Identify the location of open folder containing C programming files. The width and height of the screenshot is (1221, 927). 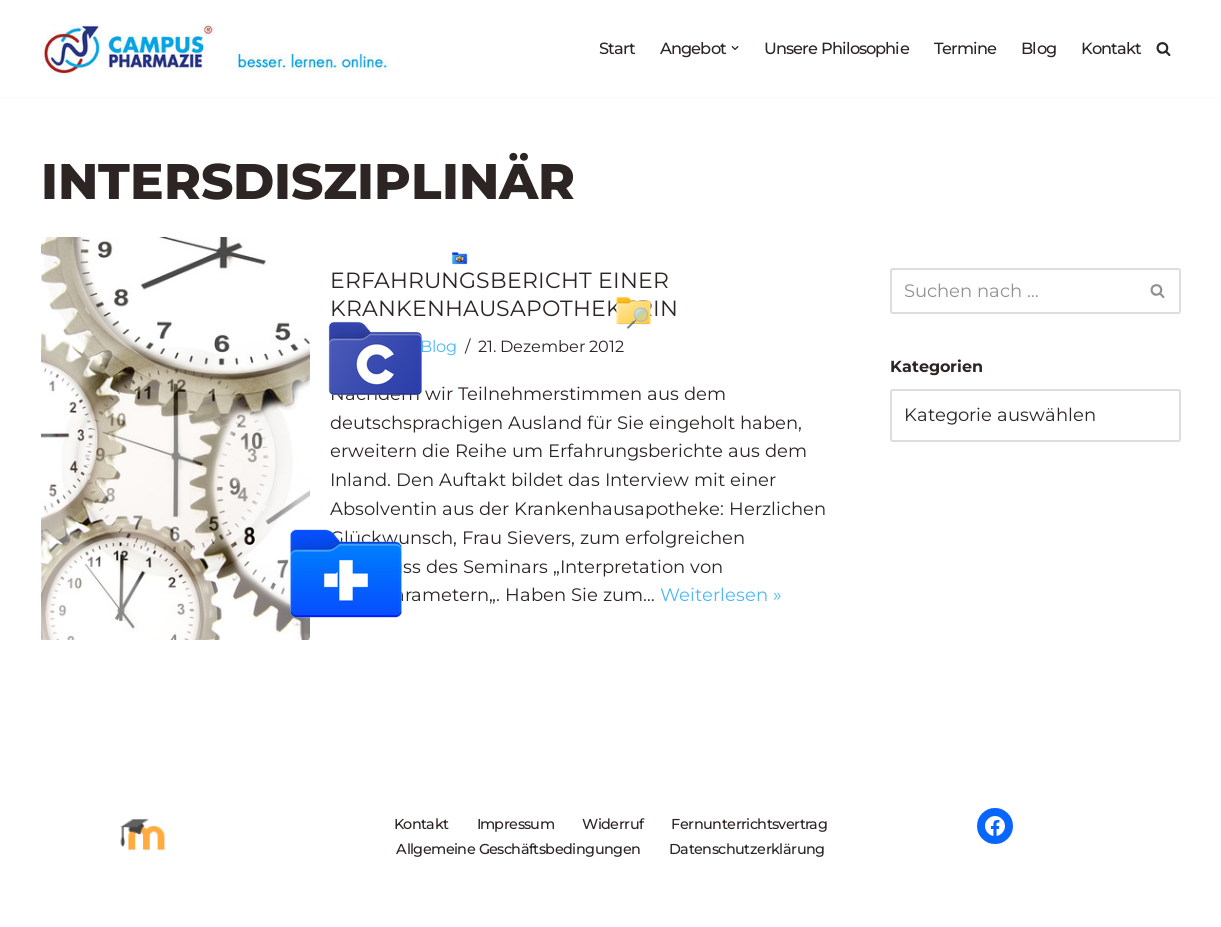
(375, 361).